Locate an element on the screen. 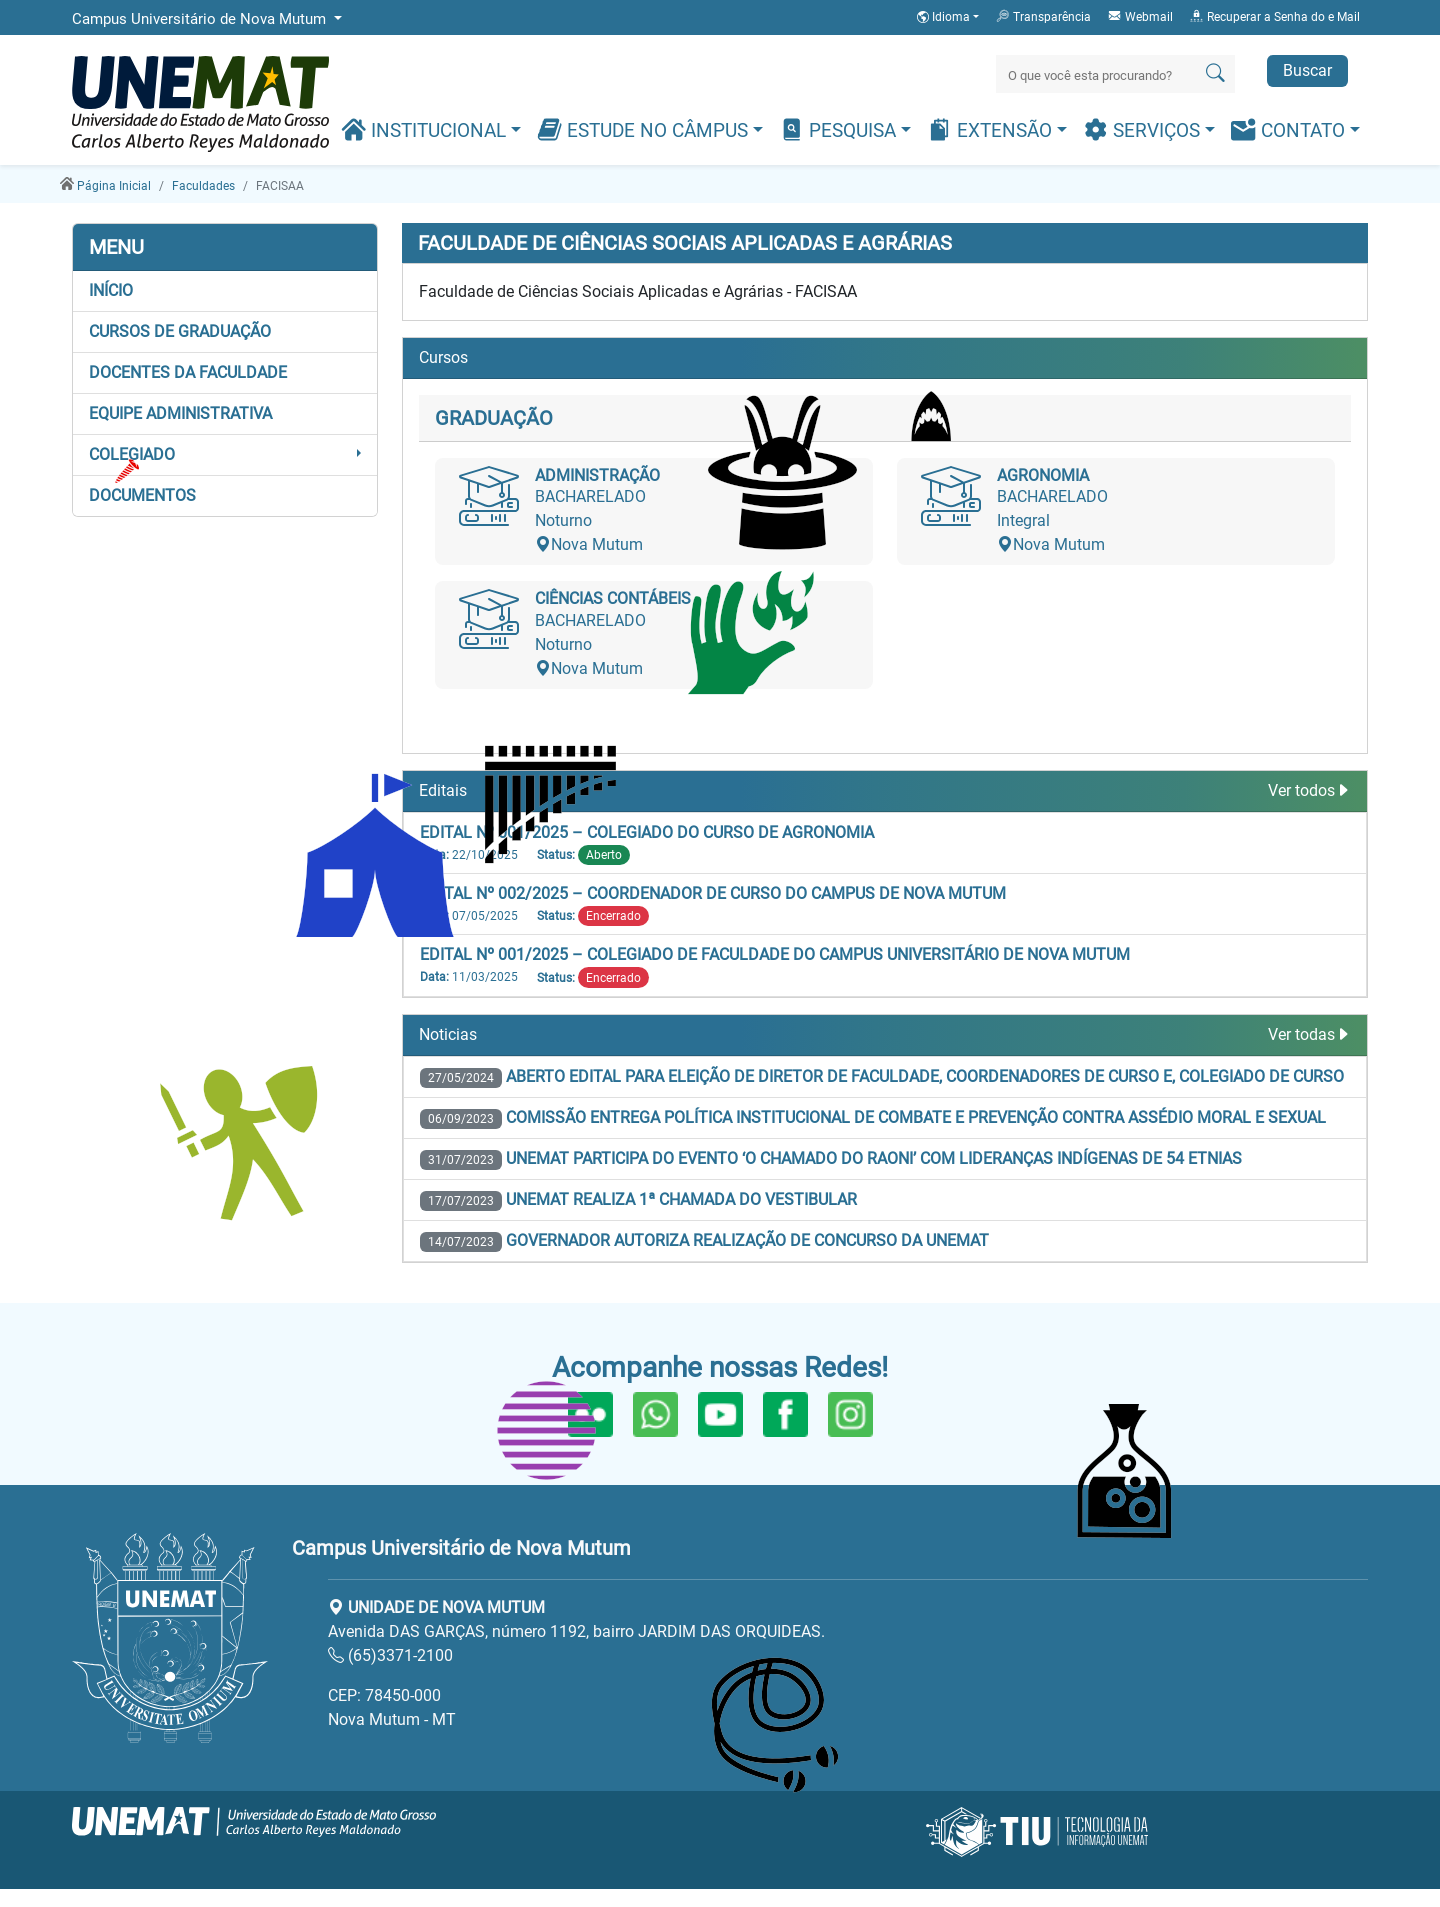 This screenshot has height=1907, width=1440. hunting bolas weapon item in game inventory is located at coordinates (775, 1725).